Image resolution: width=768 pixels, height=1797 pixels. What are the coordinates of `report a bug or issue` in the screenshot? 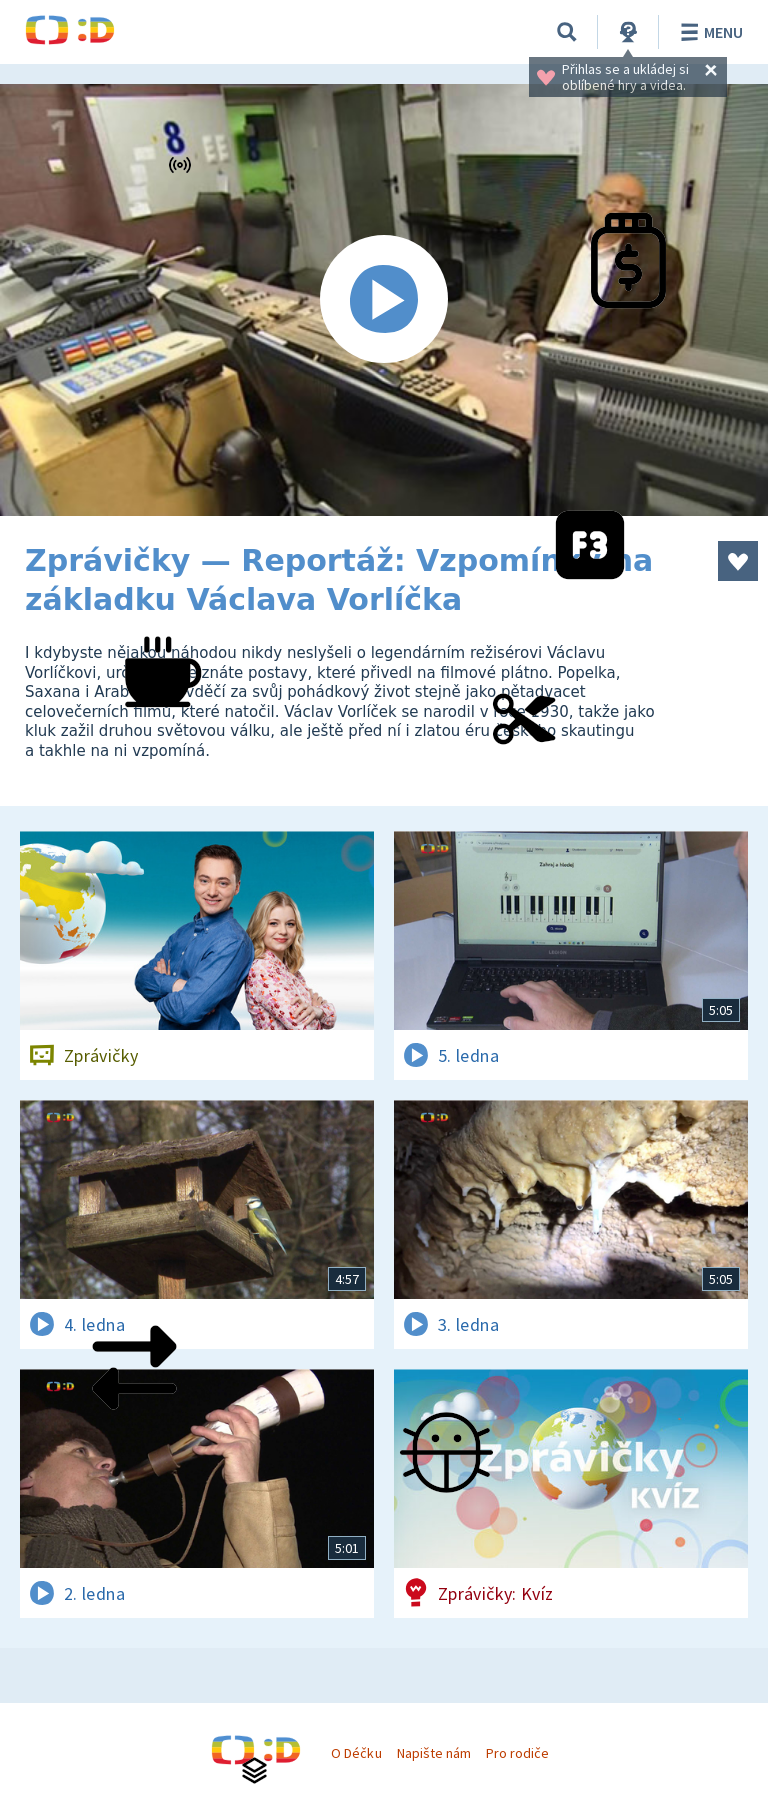 It's located at (446, 1452).